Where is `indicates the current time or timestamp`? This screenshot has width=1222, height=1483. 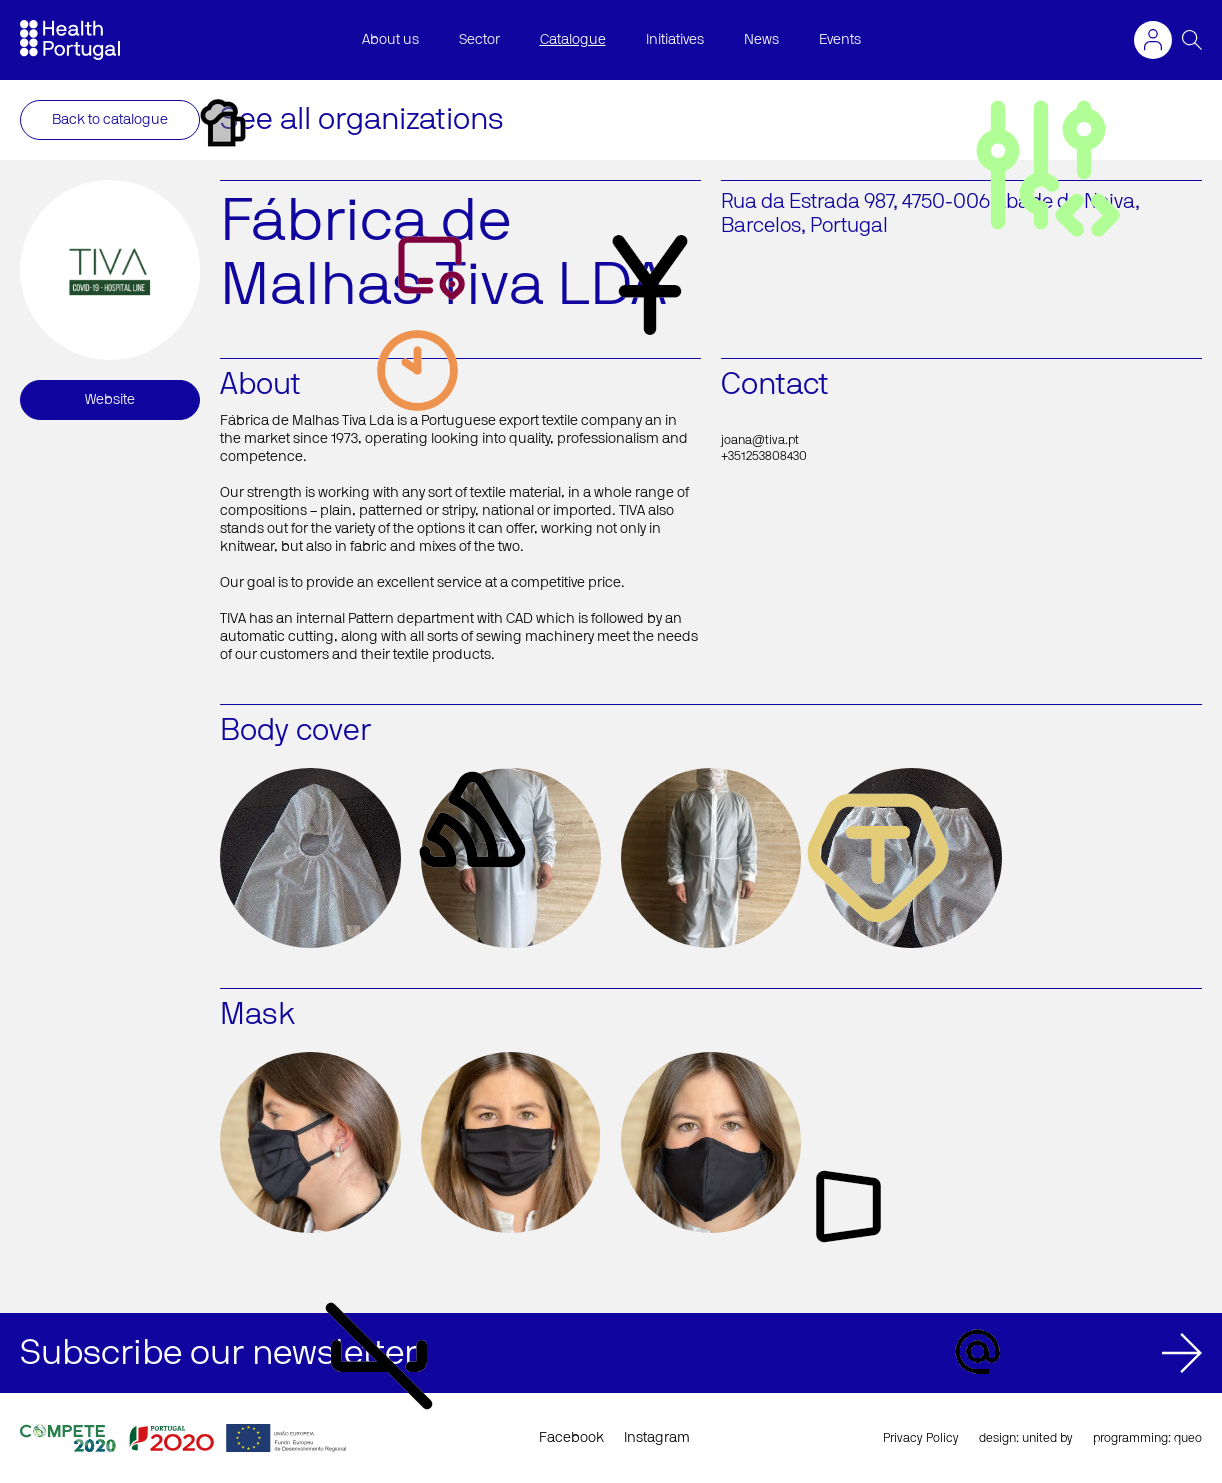
indicates the current time or timestamp is located at coordinates (417, 370).